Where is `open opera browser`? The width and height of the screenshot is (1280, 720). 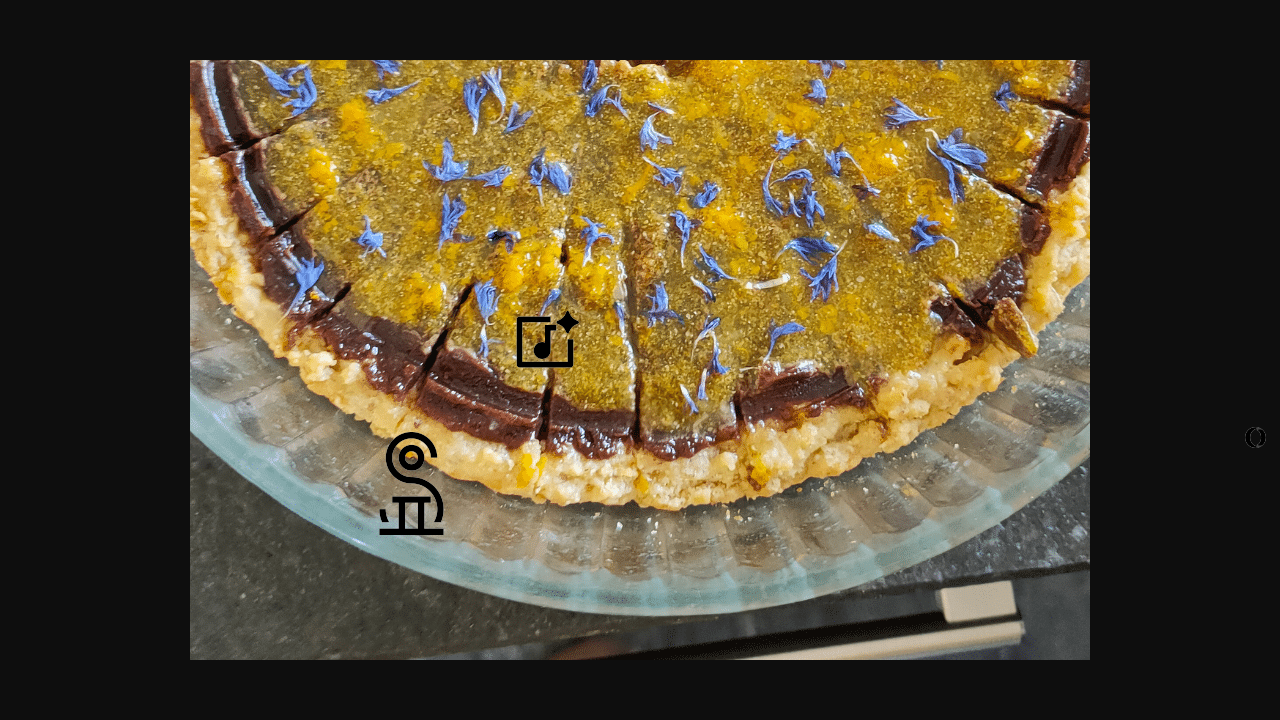 open opera browser is located at coordinates (1255, 437).